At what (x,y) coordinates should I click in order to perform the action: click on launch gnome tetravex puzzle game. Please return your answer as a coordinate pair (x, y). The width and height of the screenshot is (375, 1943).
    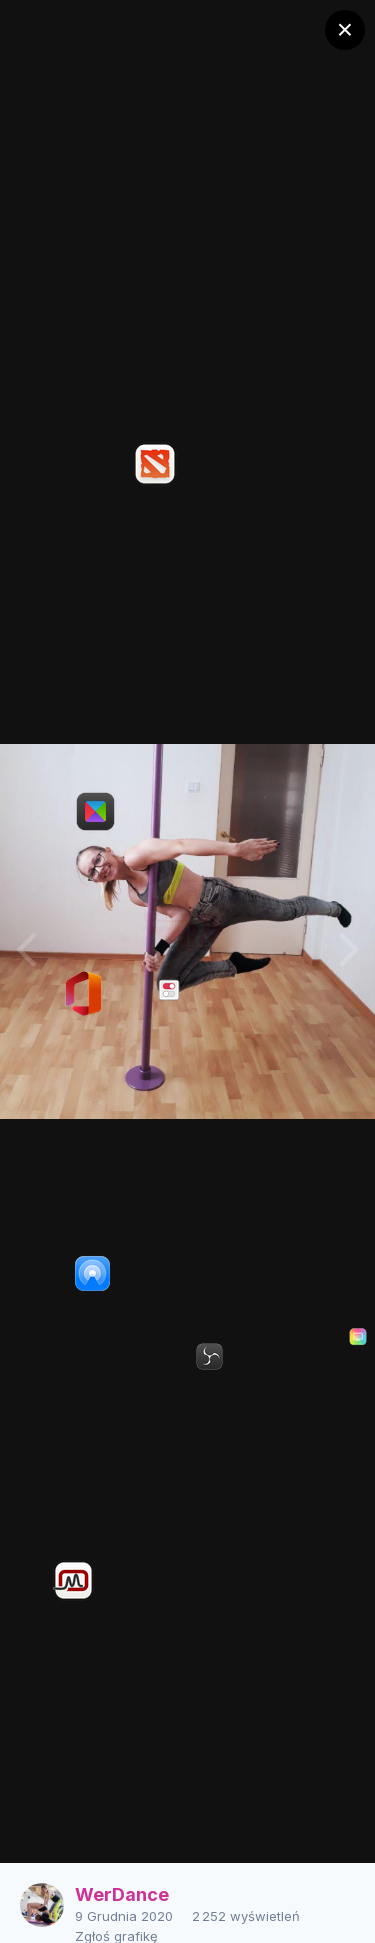
    Looking at the image, I should click on (95, 811).